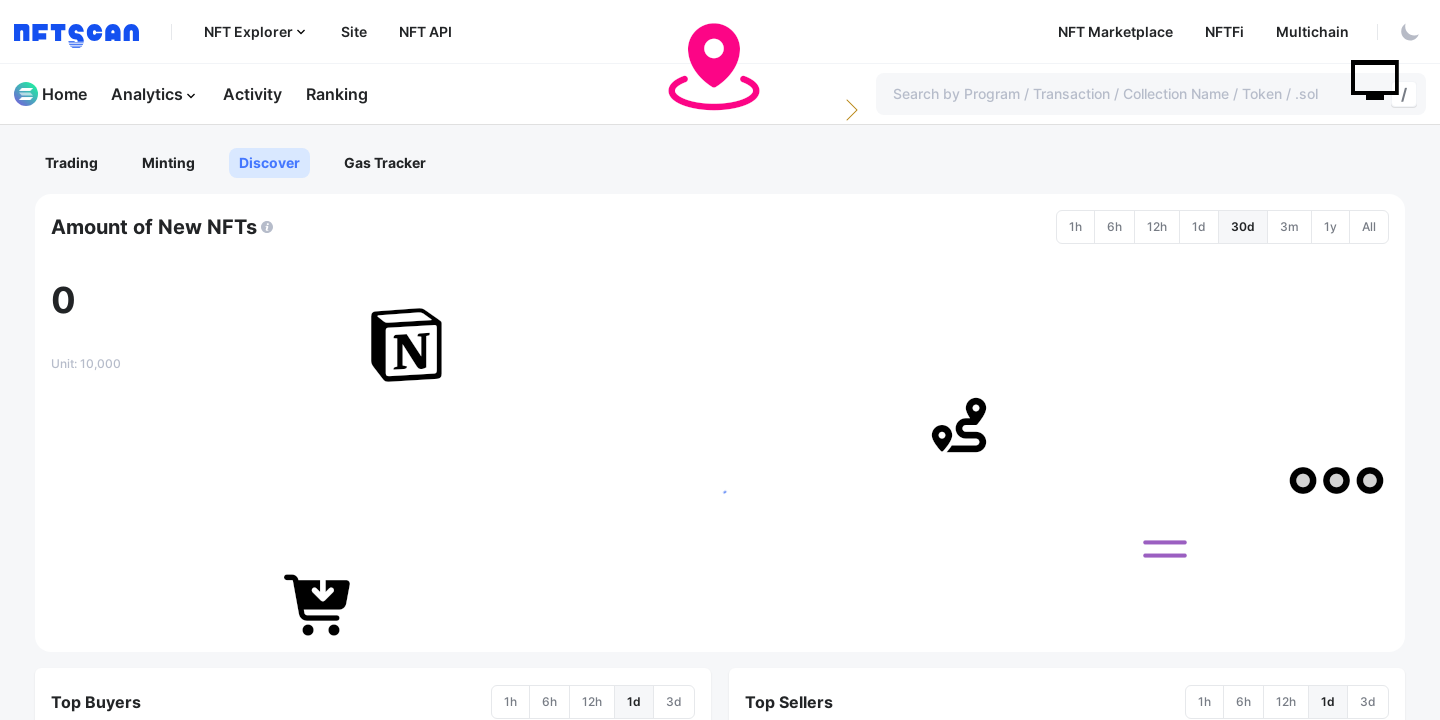 This screenshot has width=1440, height=720. Describe the element at coordinates (851, 110) in the screenshot. I see `navigate to the next item or page` at that location.